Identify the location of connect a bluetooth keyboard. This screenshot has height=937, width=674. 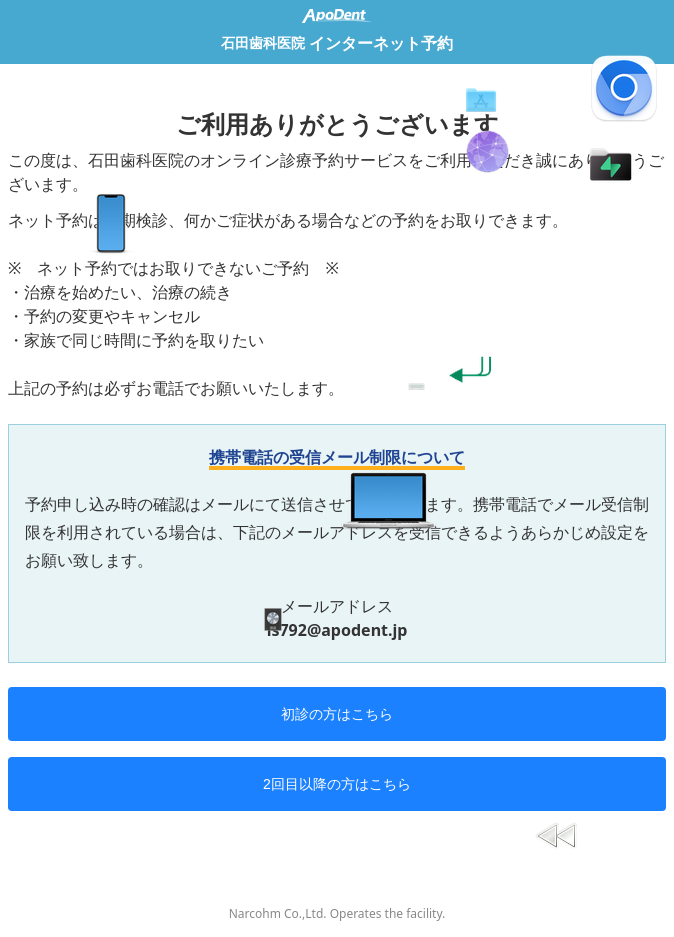
(416, 386).